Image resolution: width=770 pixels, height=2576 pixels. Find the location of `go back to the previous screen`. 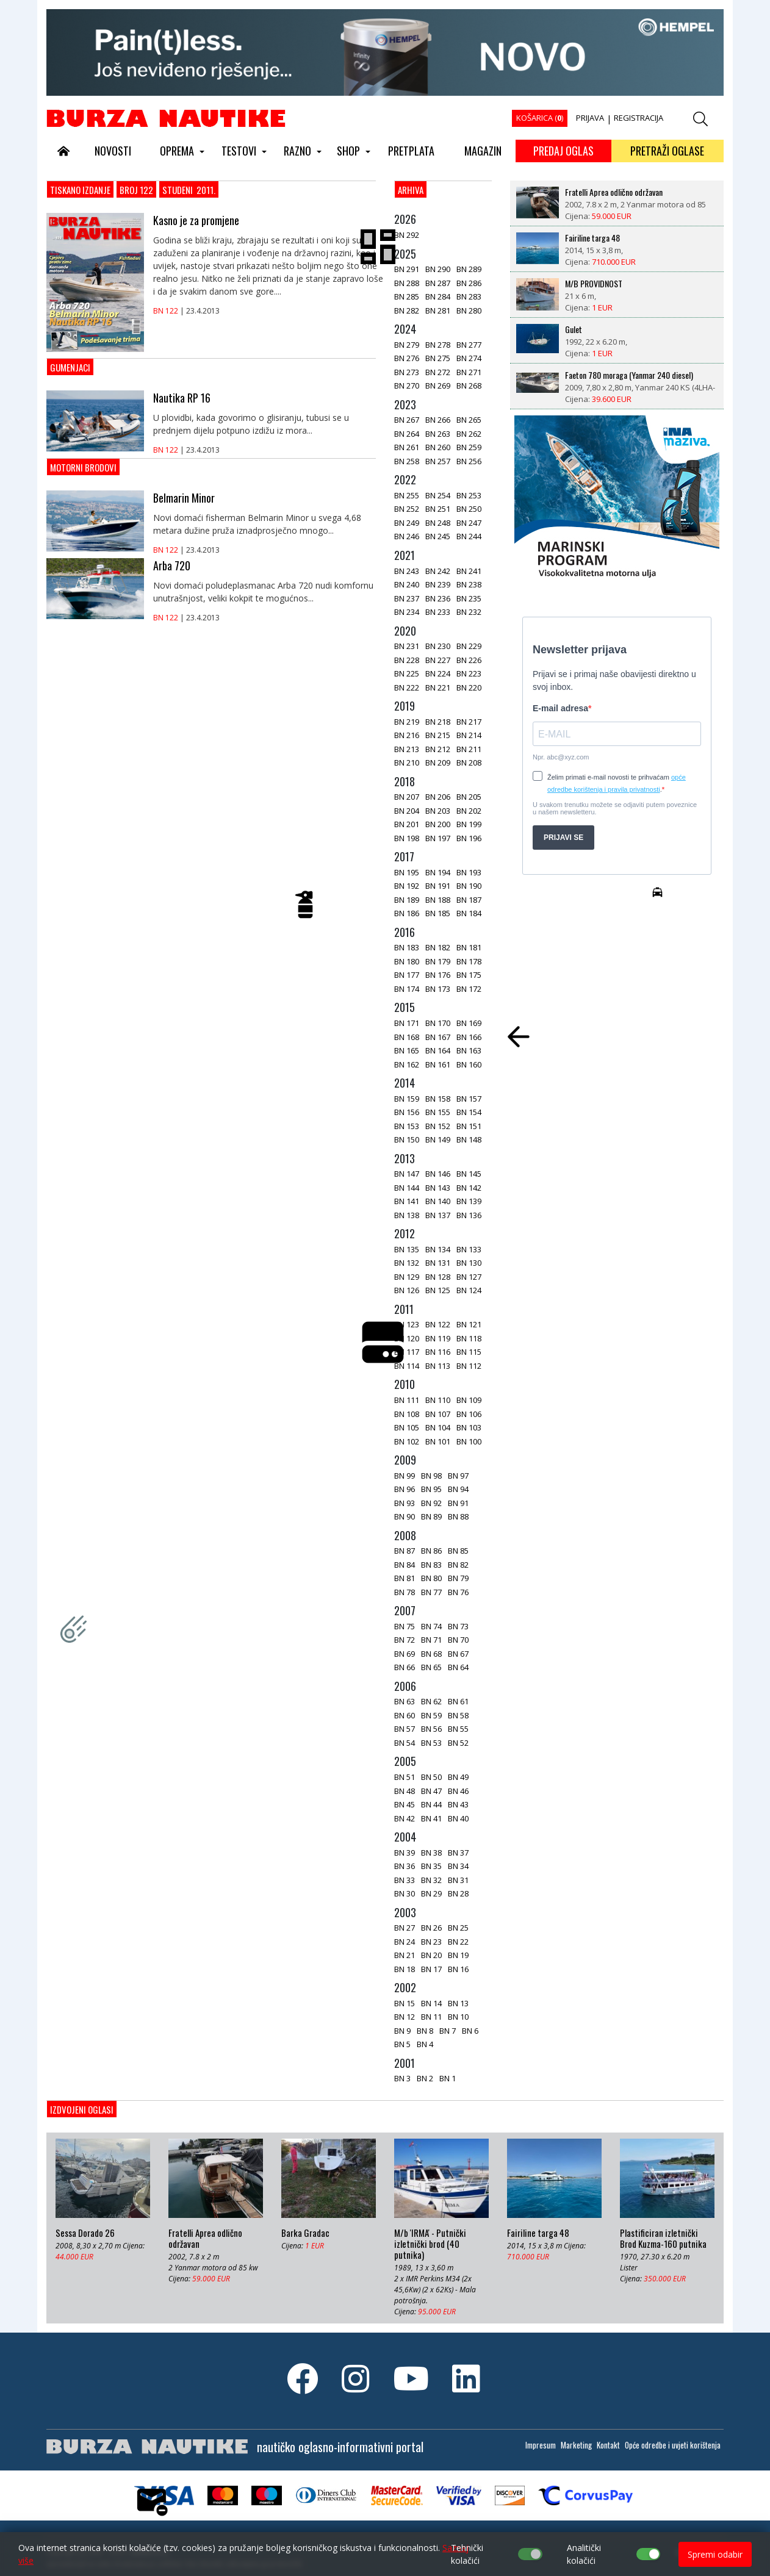

go back to the previous screen is located at coordinates (518, 1036).